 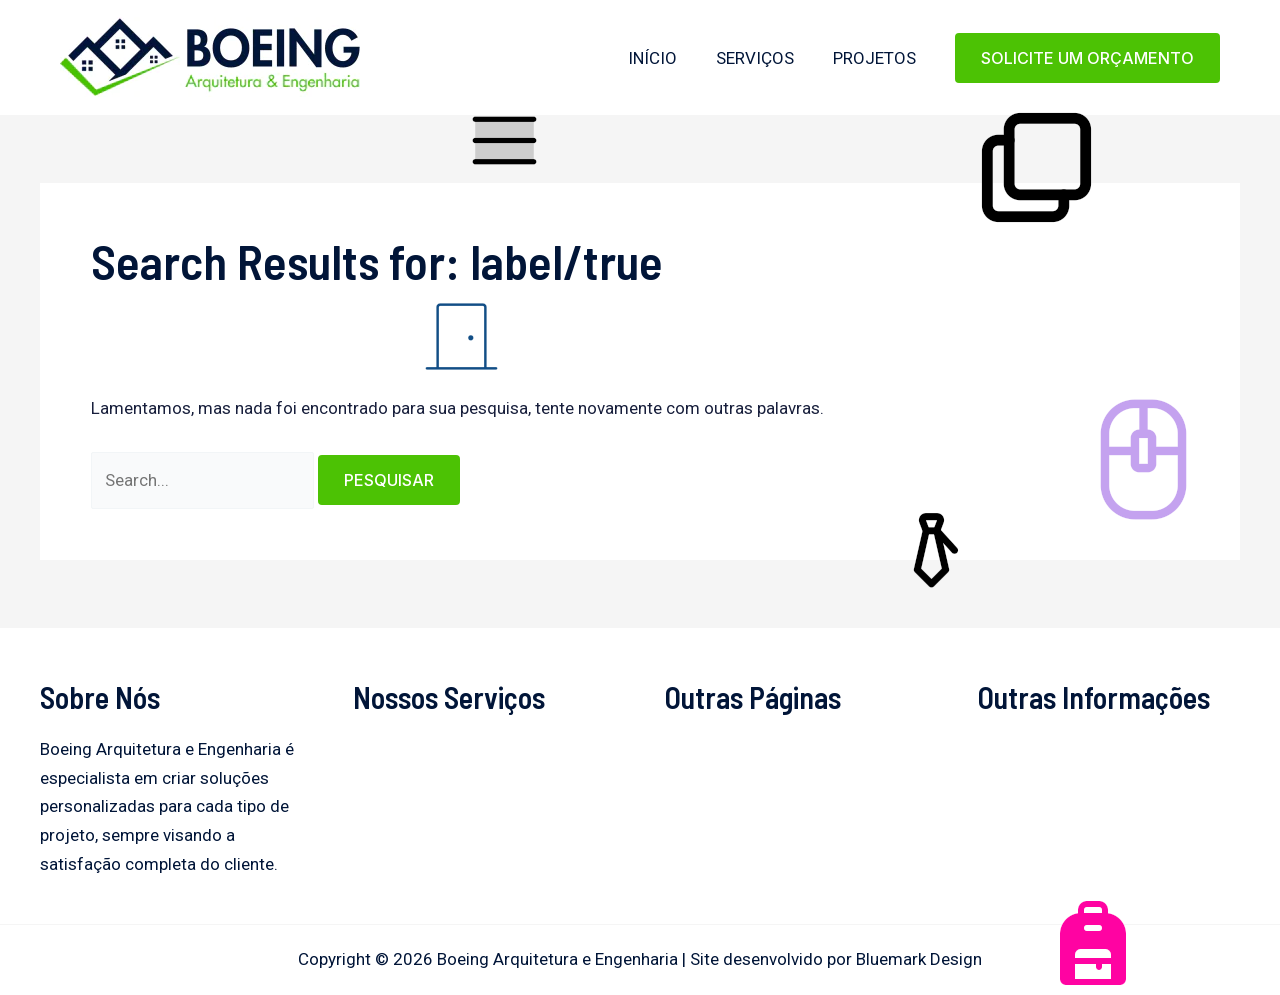 I want to click on view items in list format, so click(x=504, y=140).